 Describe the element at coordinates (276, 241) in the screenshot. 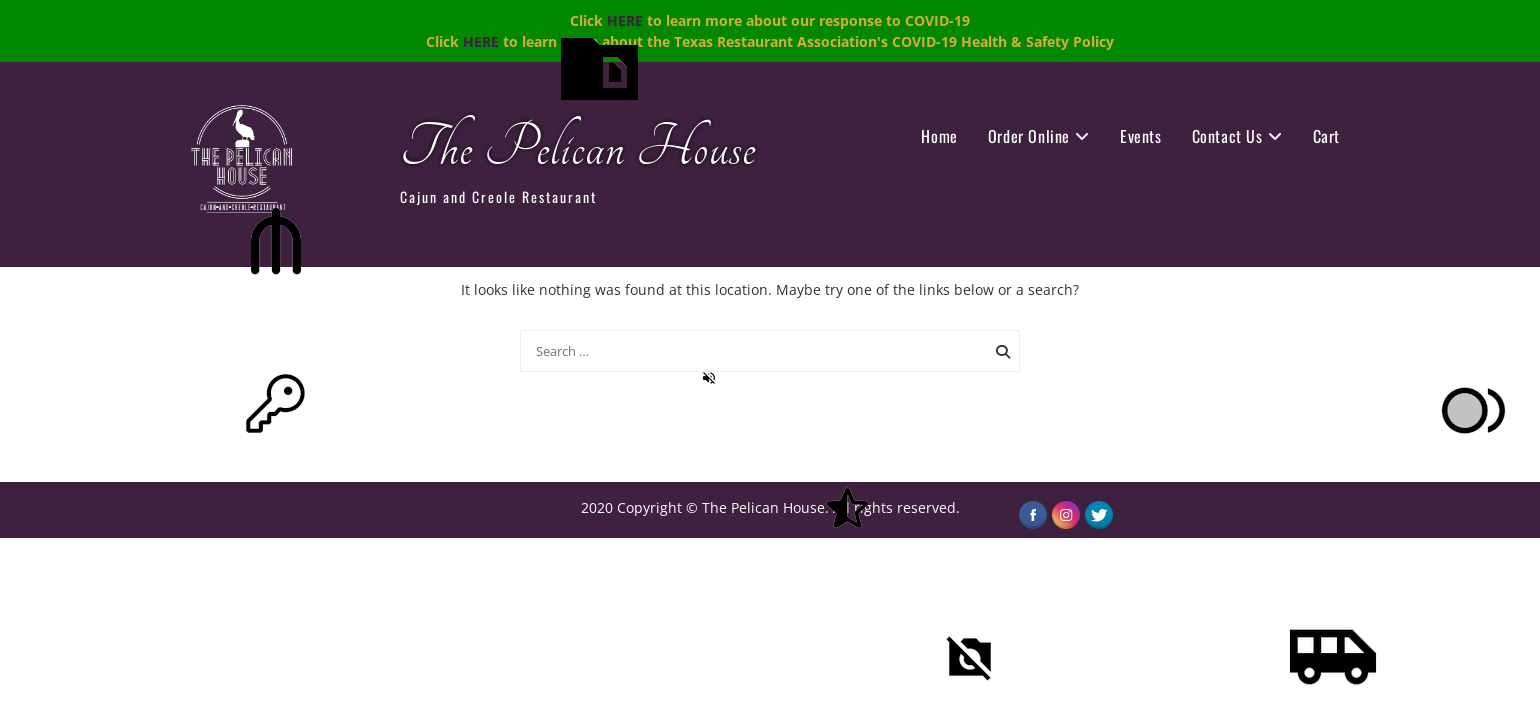

I see `indicates azerbaijani manat currency` at that location.